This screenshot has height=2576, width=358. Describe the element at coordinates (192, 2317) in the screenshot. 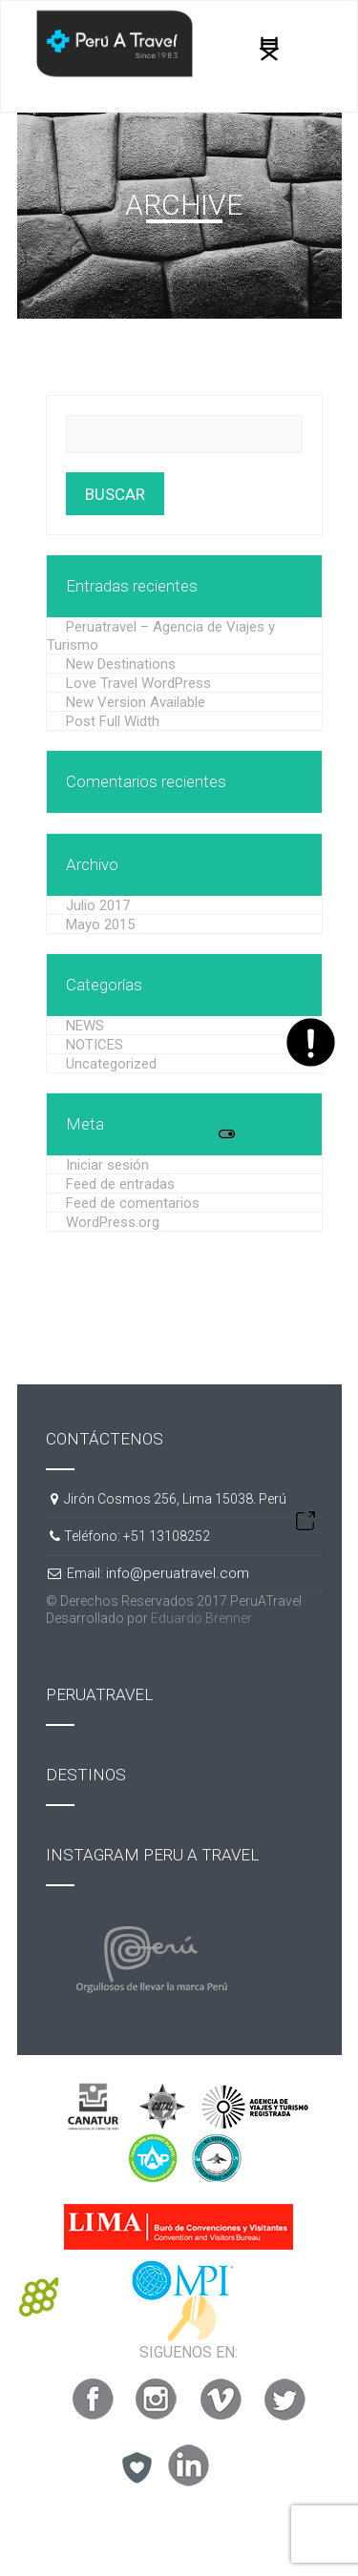

I see `discord golden bug hunter badge indicating elite bug reporter status` at that location.